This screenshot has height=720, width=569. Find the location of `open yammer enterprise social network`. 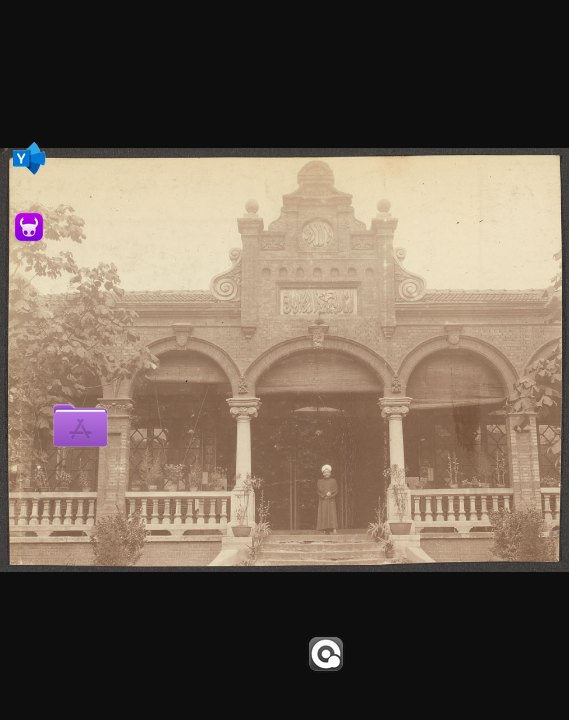

open yammer enterprise social network is located at coordinates (29, 158).